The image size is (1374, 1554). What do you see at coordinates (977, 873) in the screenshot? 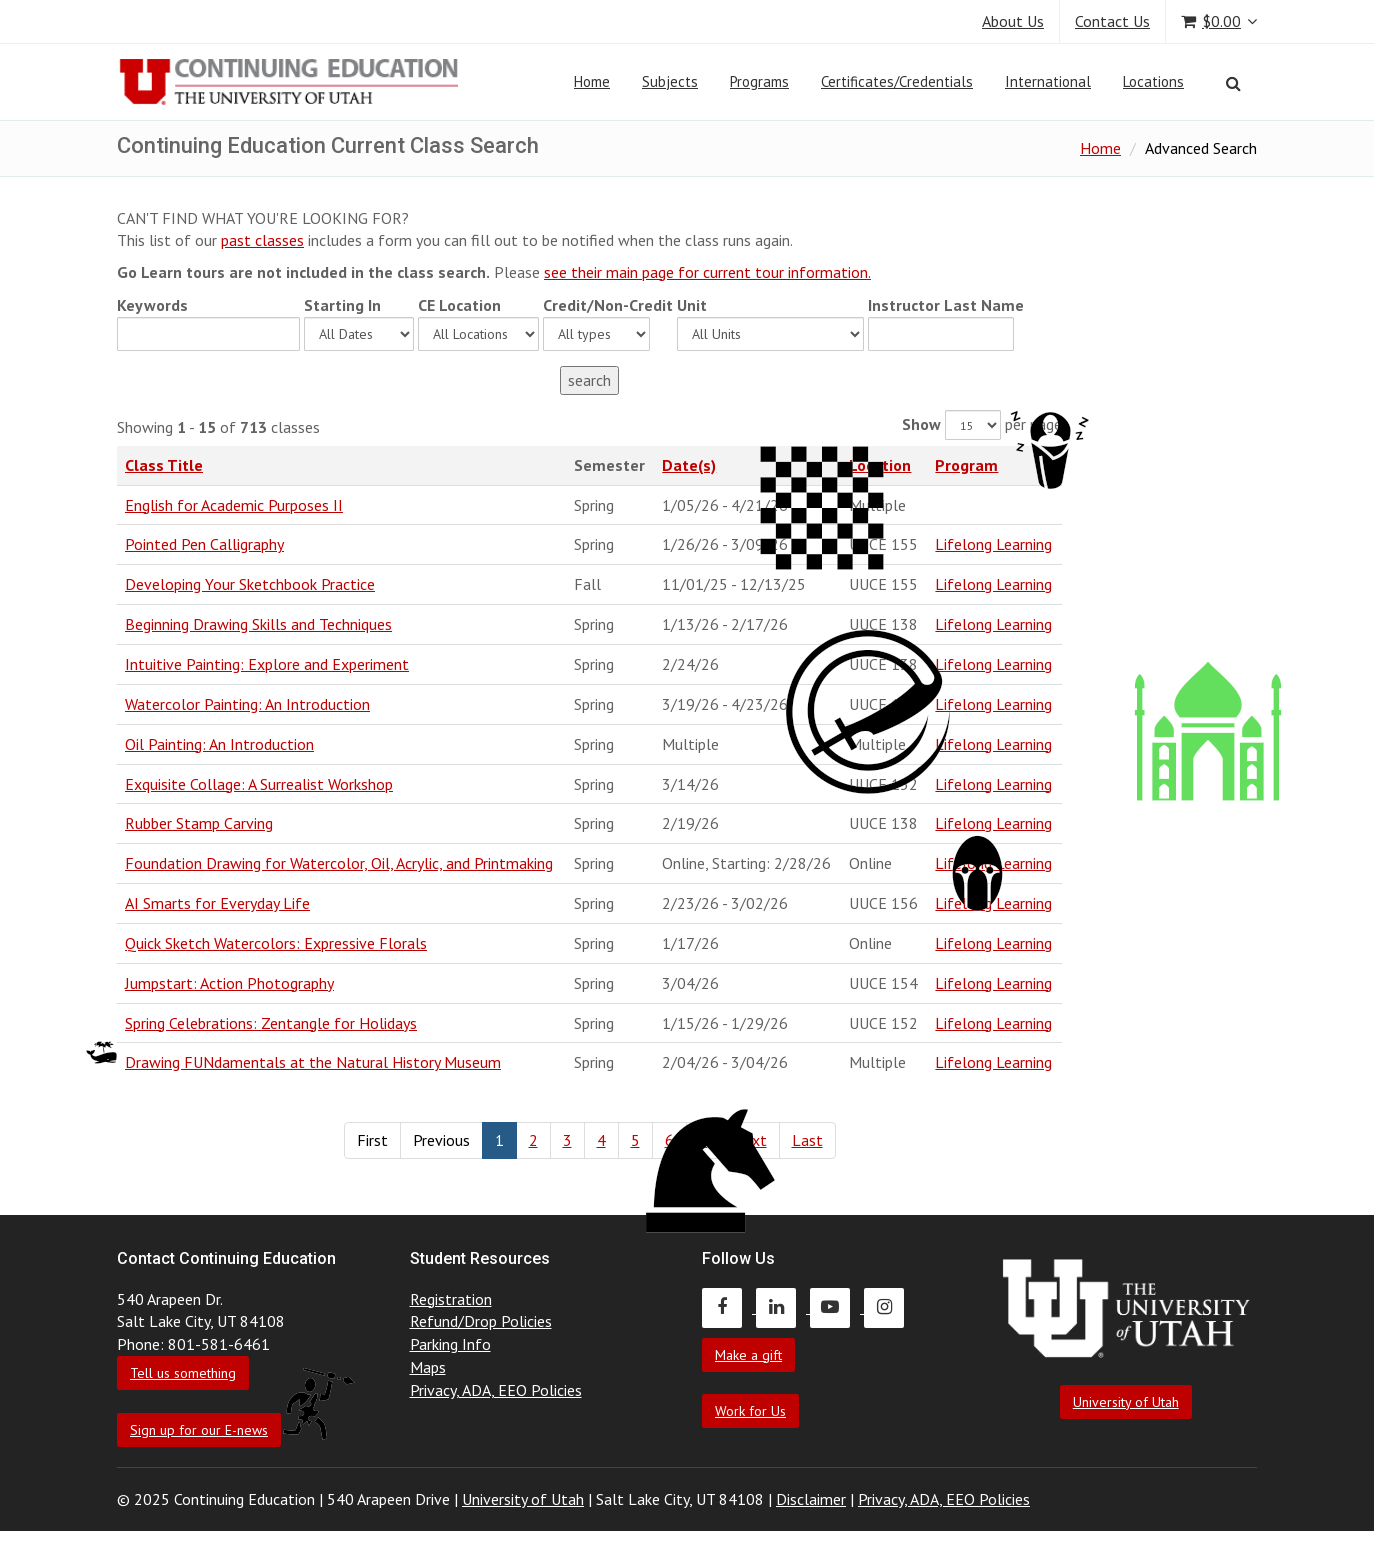
I see `indicates sadness or crying emotion in game` at bounding box center [977, 873].